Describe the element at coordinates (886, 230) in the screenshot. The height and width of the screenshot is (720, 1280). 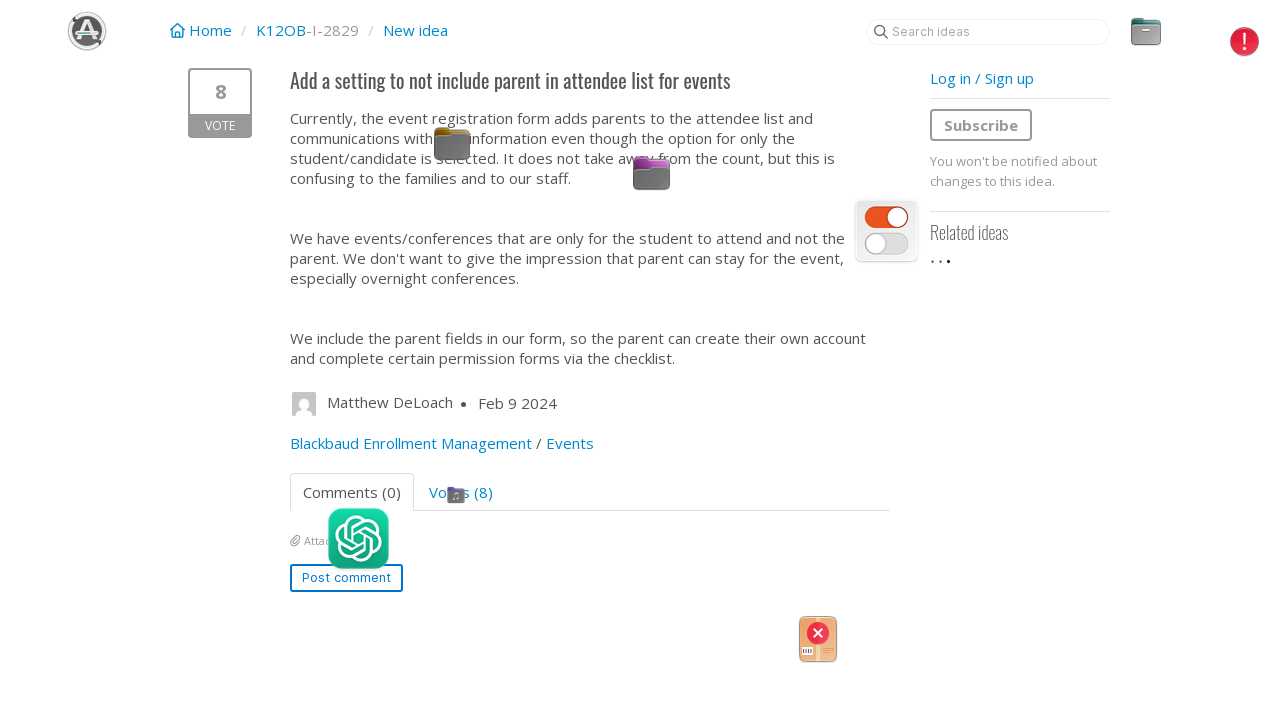
I see `open unity tweak tool settings` at that location.